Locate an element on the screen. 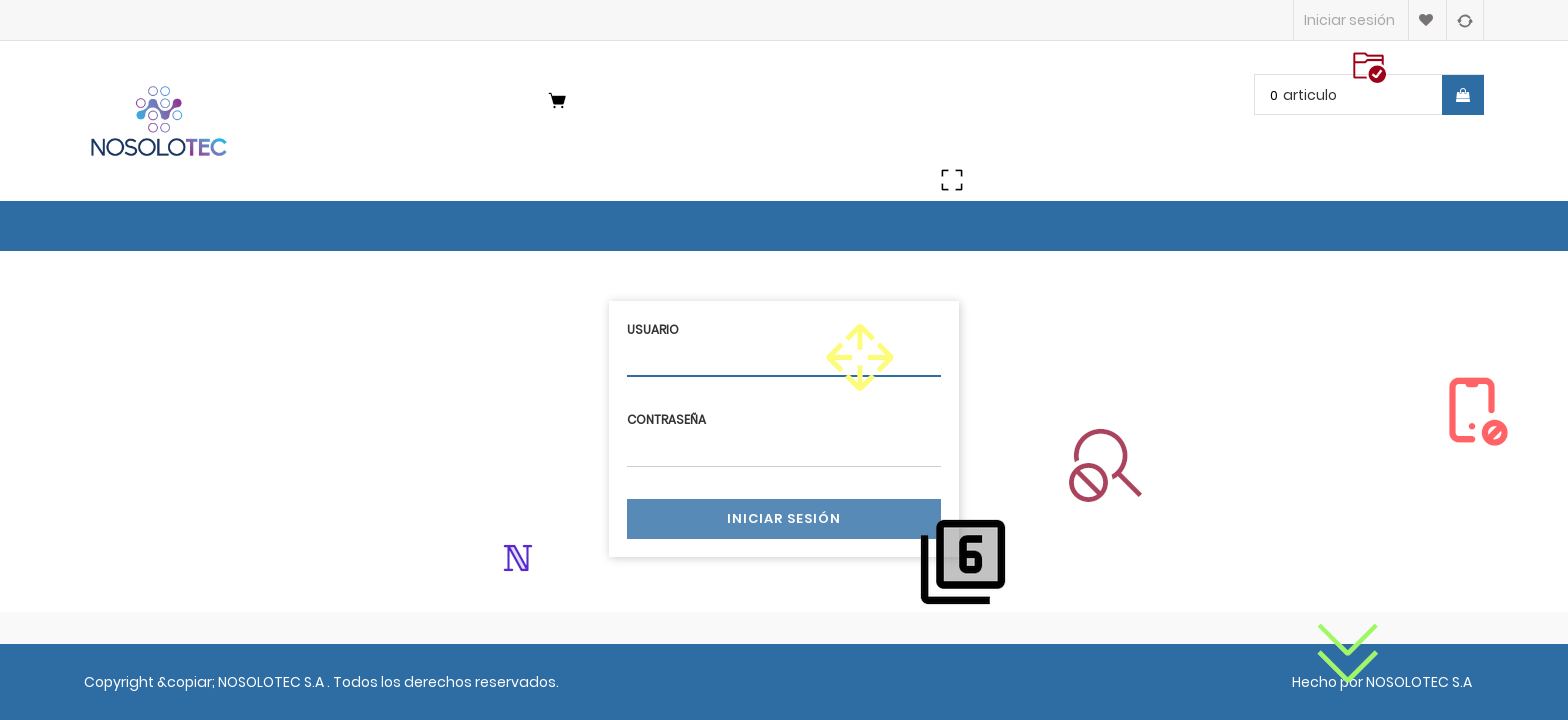 This screenshot has height=720, width=1568. expand collapsed content below is located at coordinates (1350, 655).